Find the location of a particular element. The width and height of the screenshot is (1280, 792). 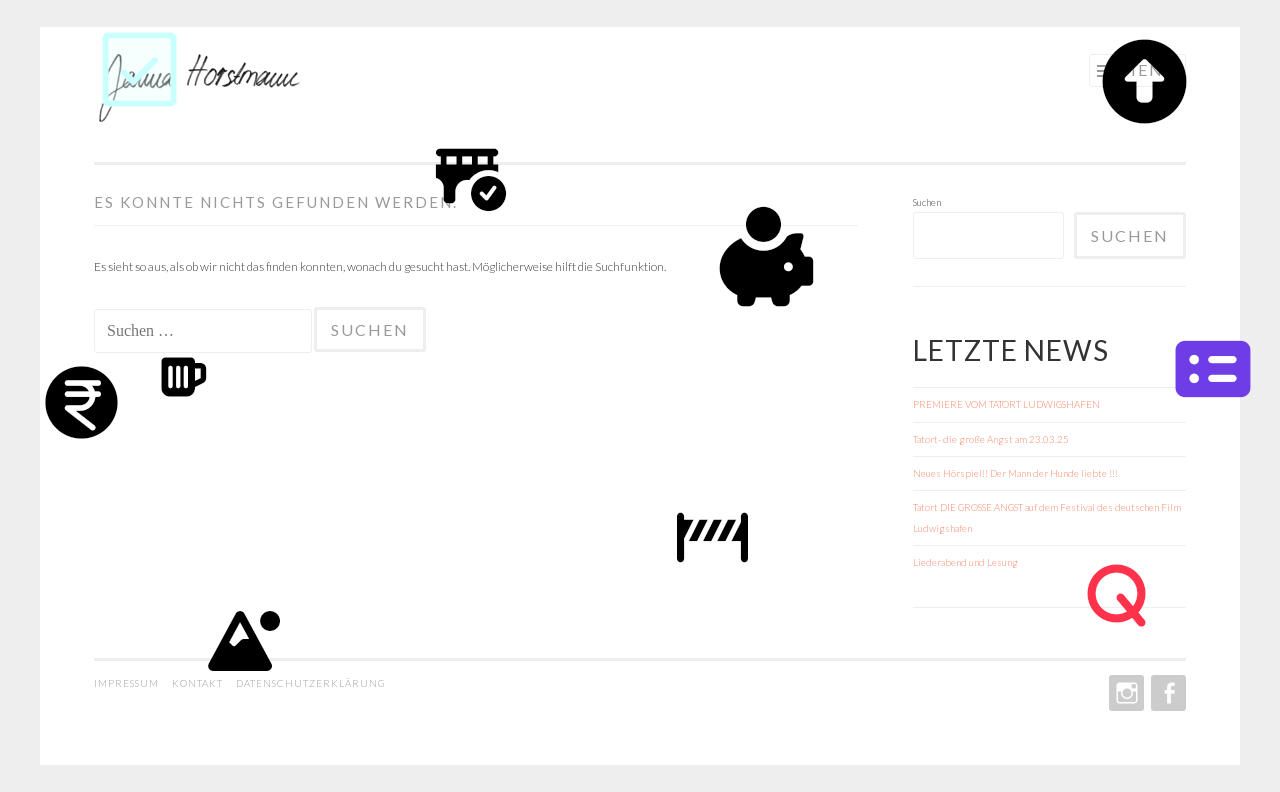

represents the letter Q in text or labels is located at coordinates (1116, 593).